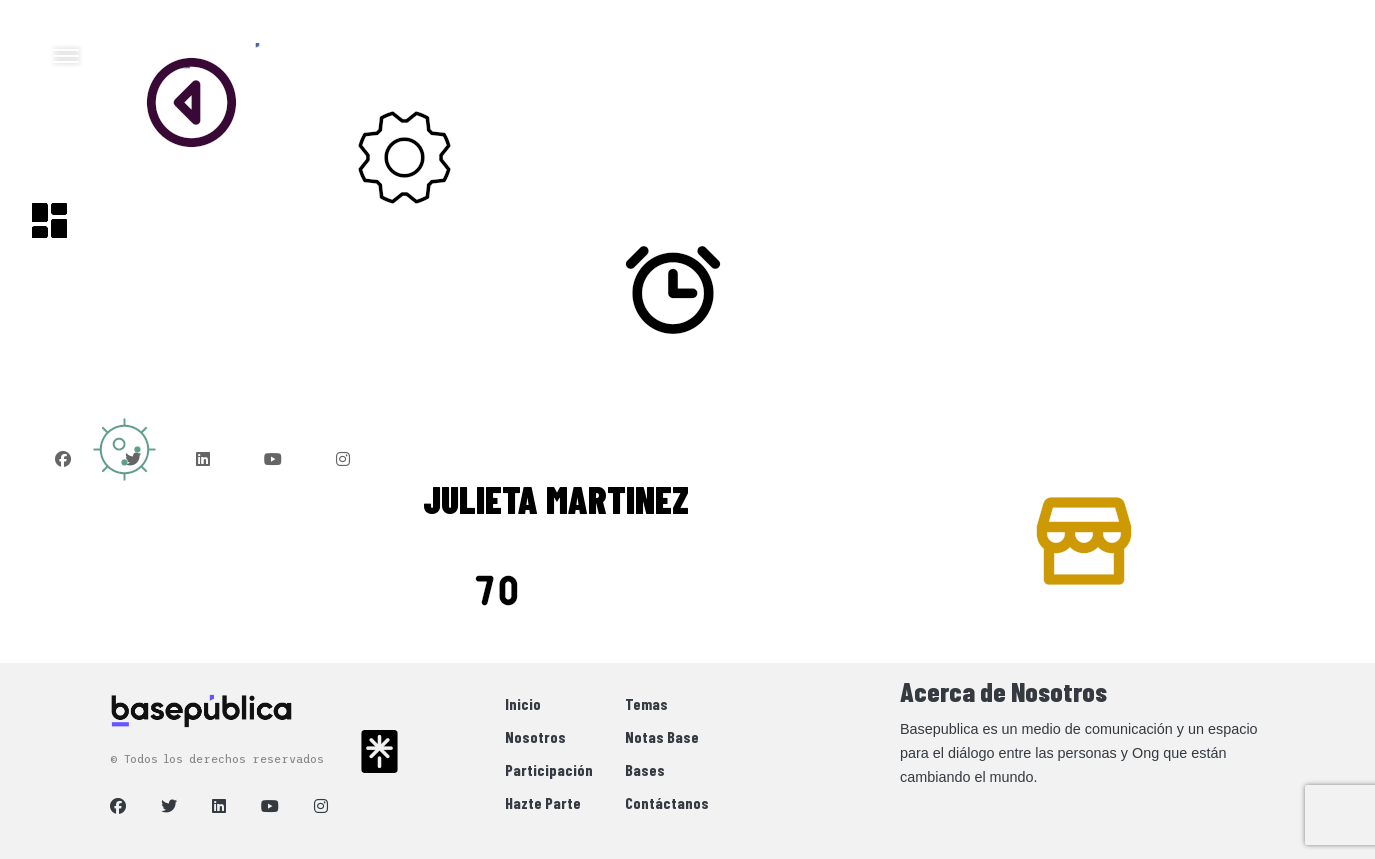 The height and width of the screenshot is (859, 1375). What do you see at coordinates (191, 102) in the screenshot?
I see `go back to the previous screen` at bounding box center [191, 102].